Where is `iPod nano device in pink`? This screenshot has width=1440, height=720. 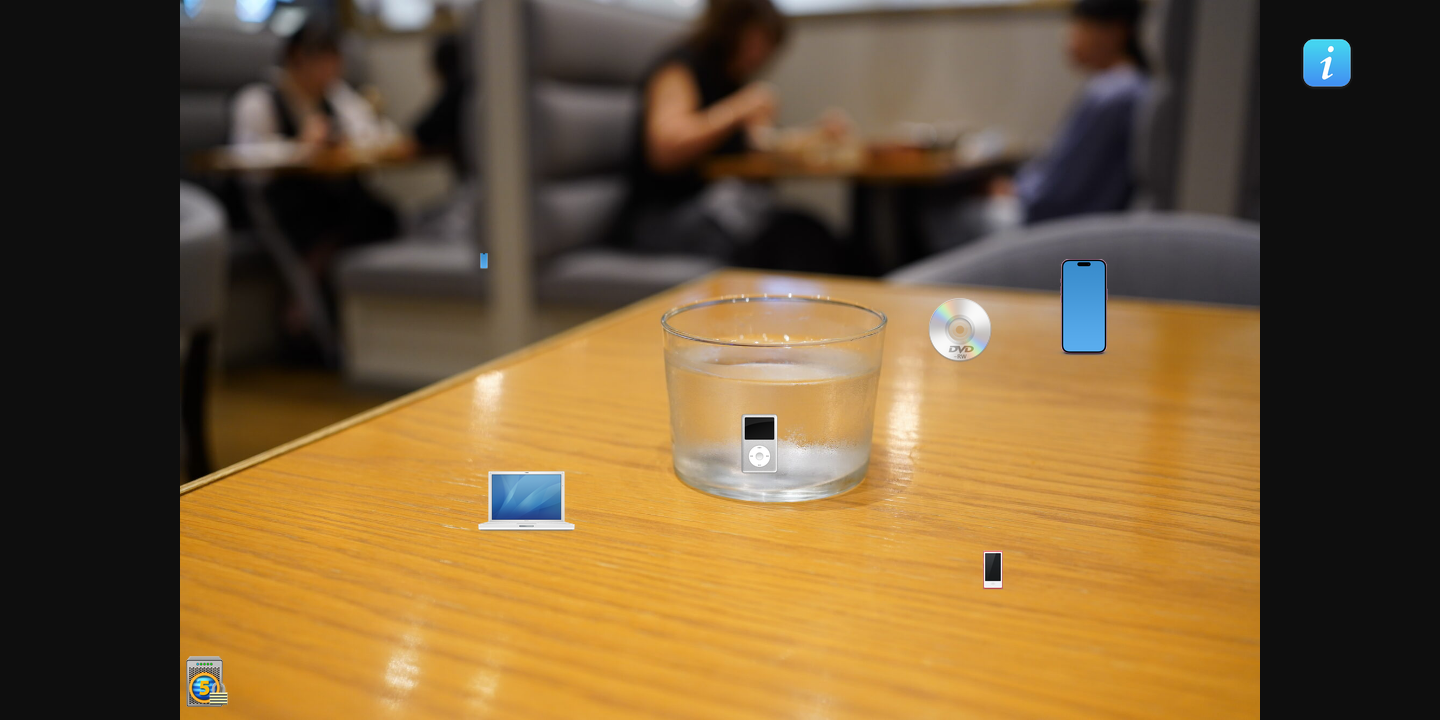 iPod nano device in pink is located at coordinates (993, 570).